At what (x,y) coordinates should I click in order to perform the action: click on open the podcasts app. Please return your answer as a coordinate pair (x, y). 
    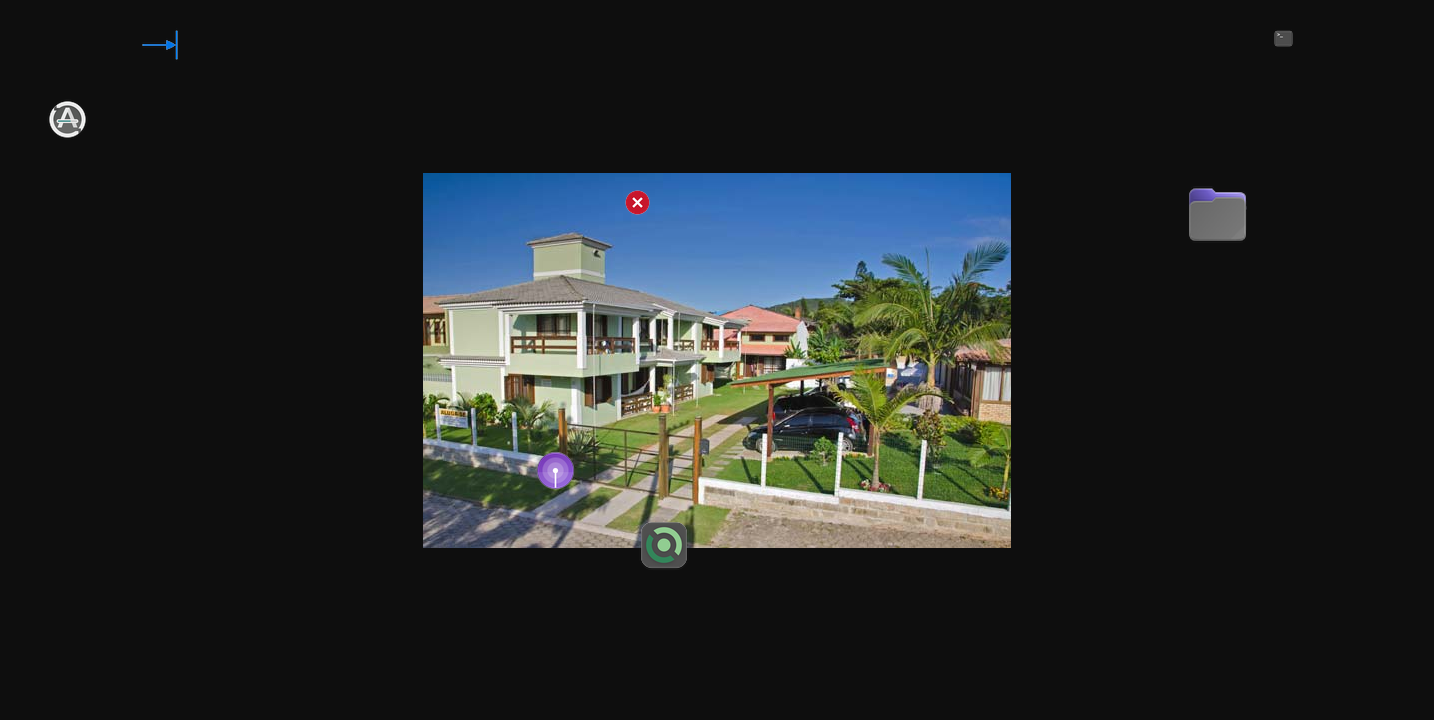
    Looking at the image, I should click on (555, 470).